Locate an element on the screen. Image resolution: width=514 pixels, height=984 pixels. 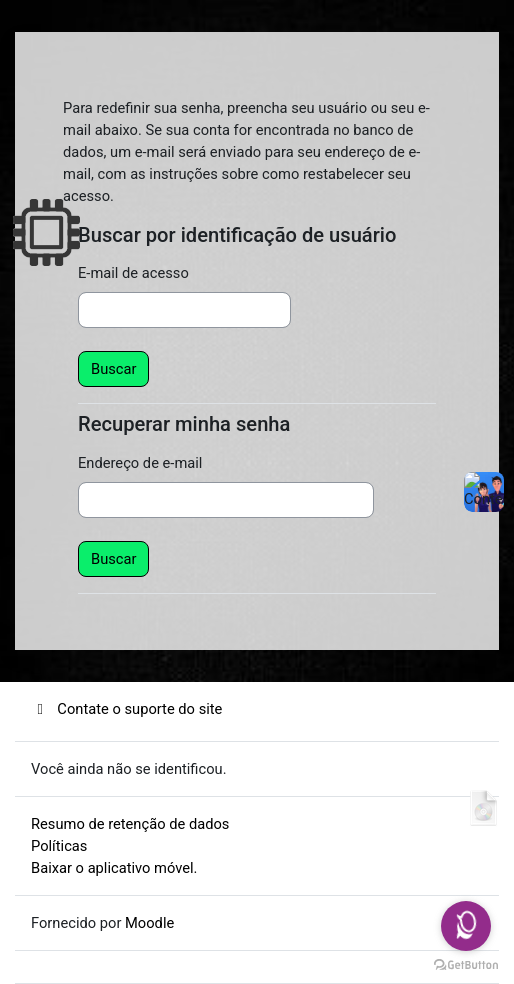
access hardware or processor settings is located at coordinates (46, 232).